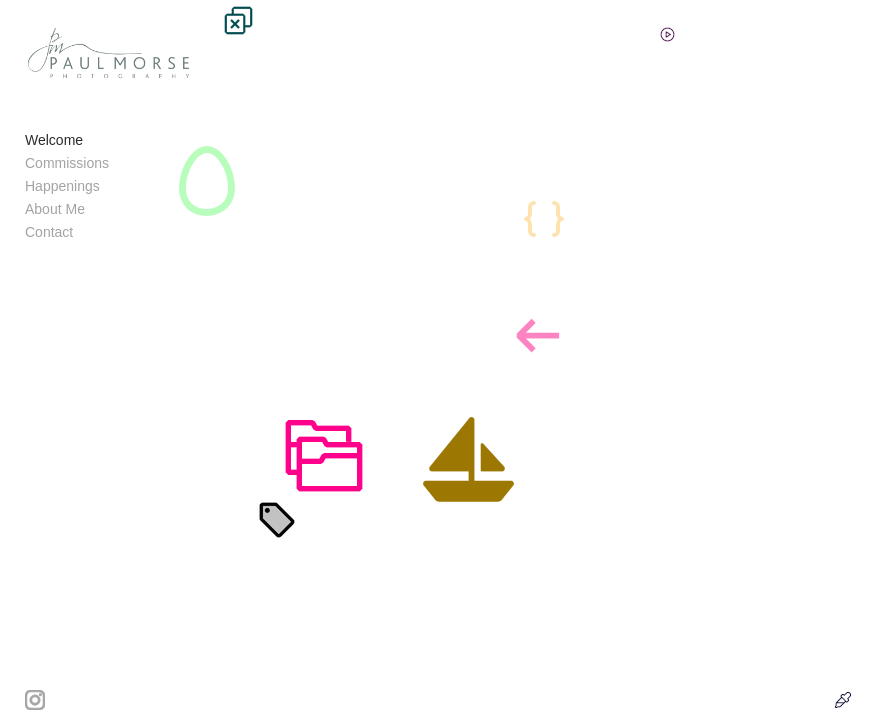  I want to click on go back to the previous screen, so click(540, 336).